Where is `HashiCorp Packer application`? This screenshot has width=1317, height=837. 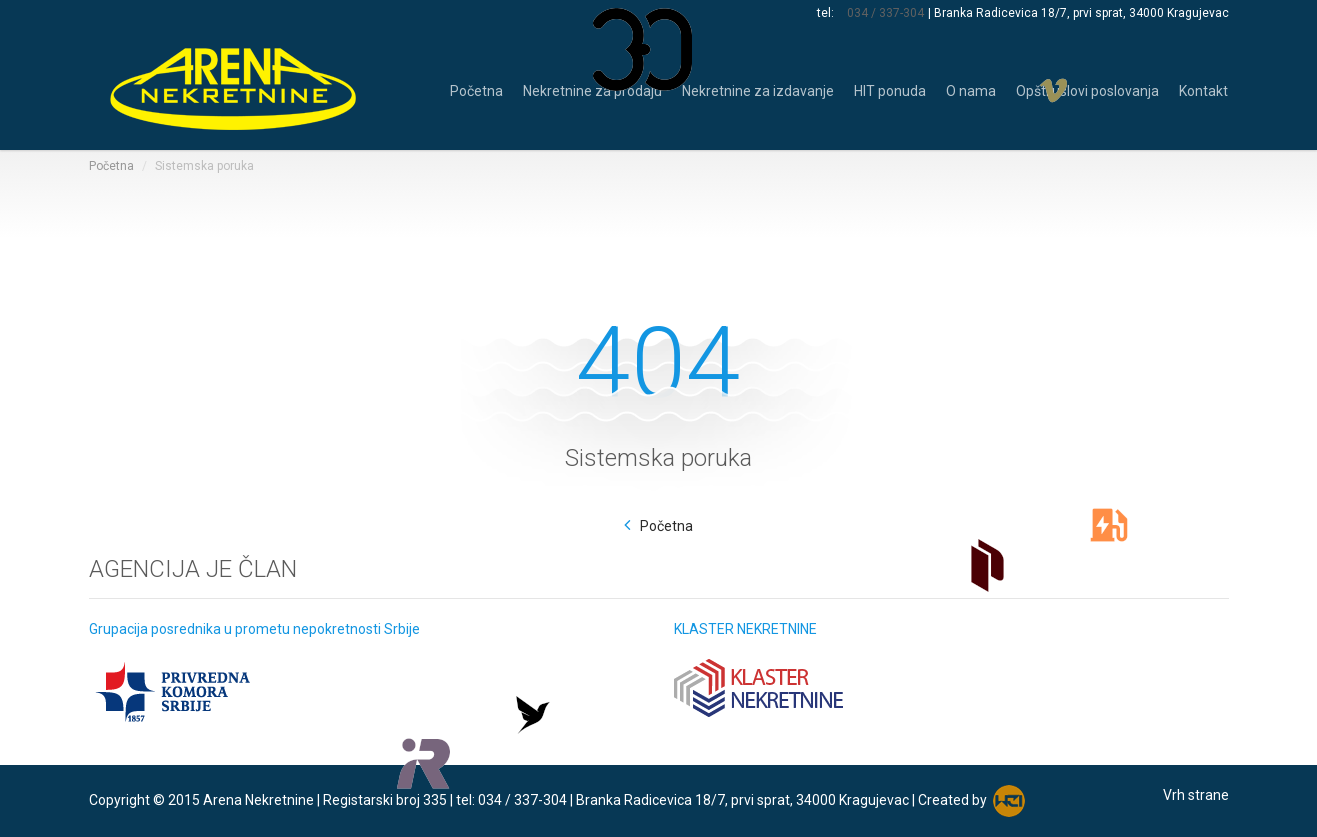 HashiCorp Packer application is located at coordinates (987, 565).